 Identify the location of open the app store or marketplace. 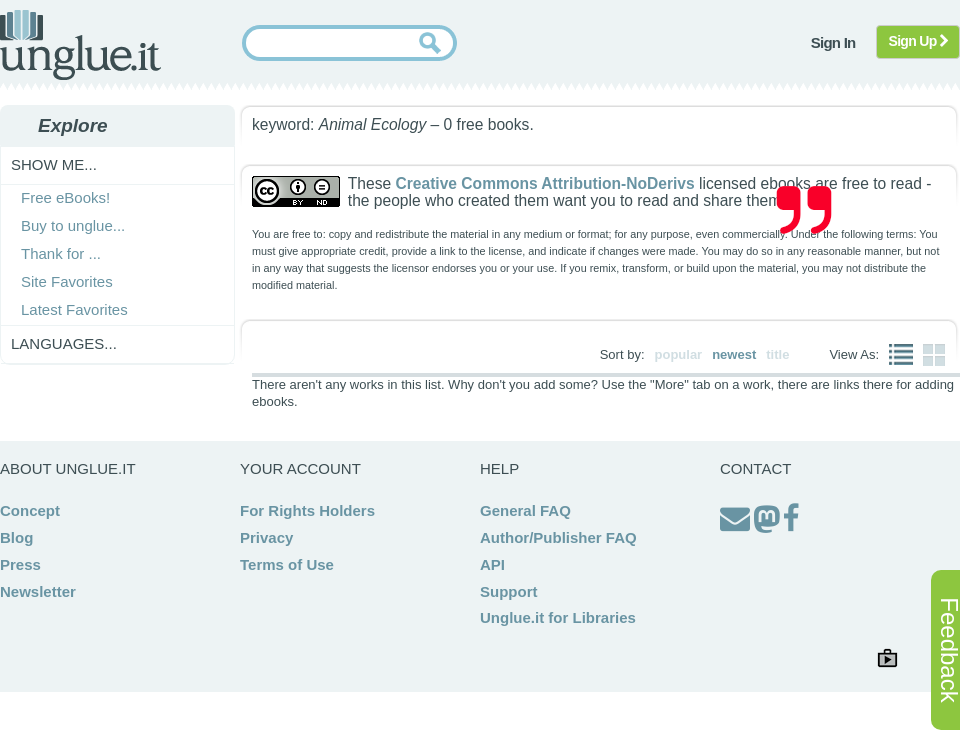
(887, 658).